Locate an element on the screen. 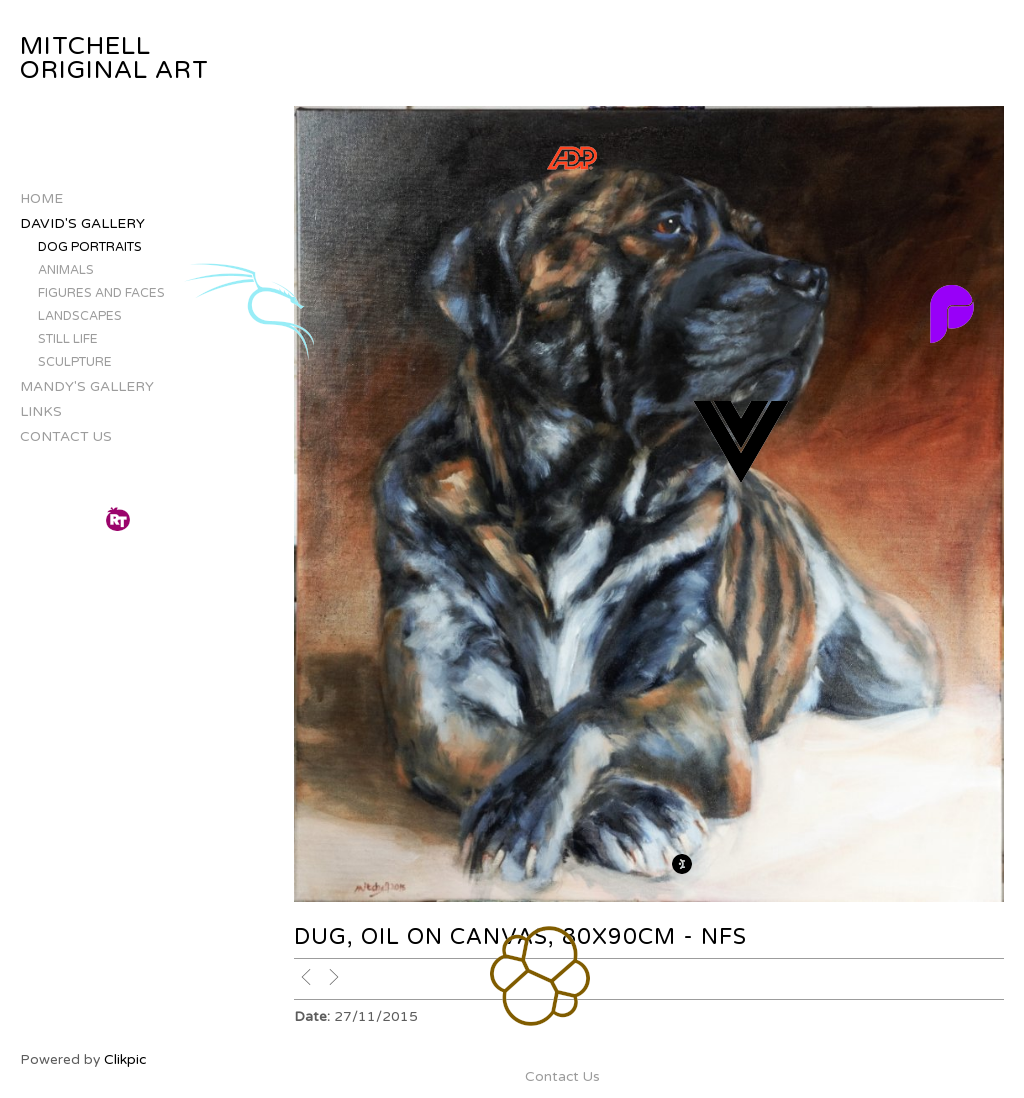 This screenshot has height=1098, width=1024. open Plausible Analytics dashboard is located at coordinates (952, 314).